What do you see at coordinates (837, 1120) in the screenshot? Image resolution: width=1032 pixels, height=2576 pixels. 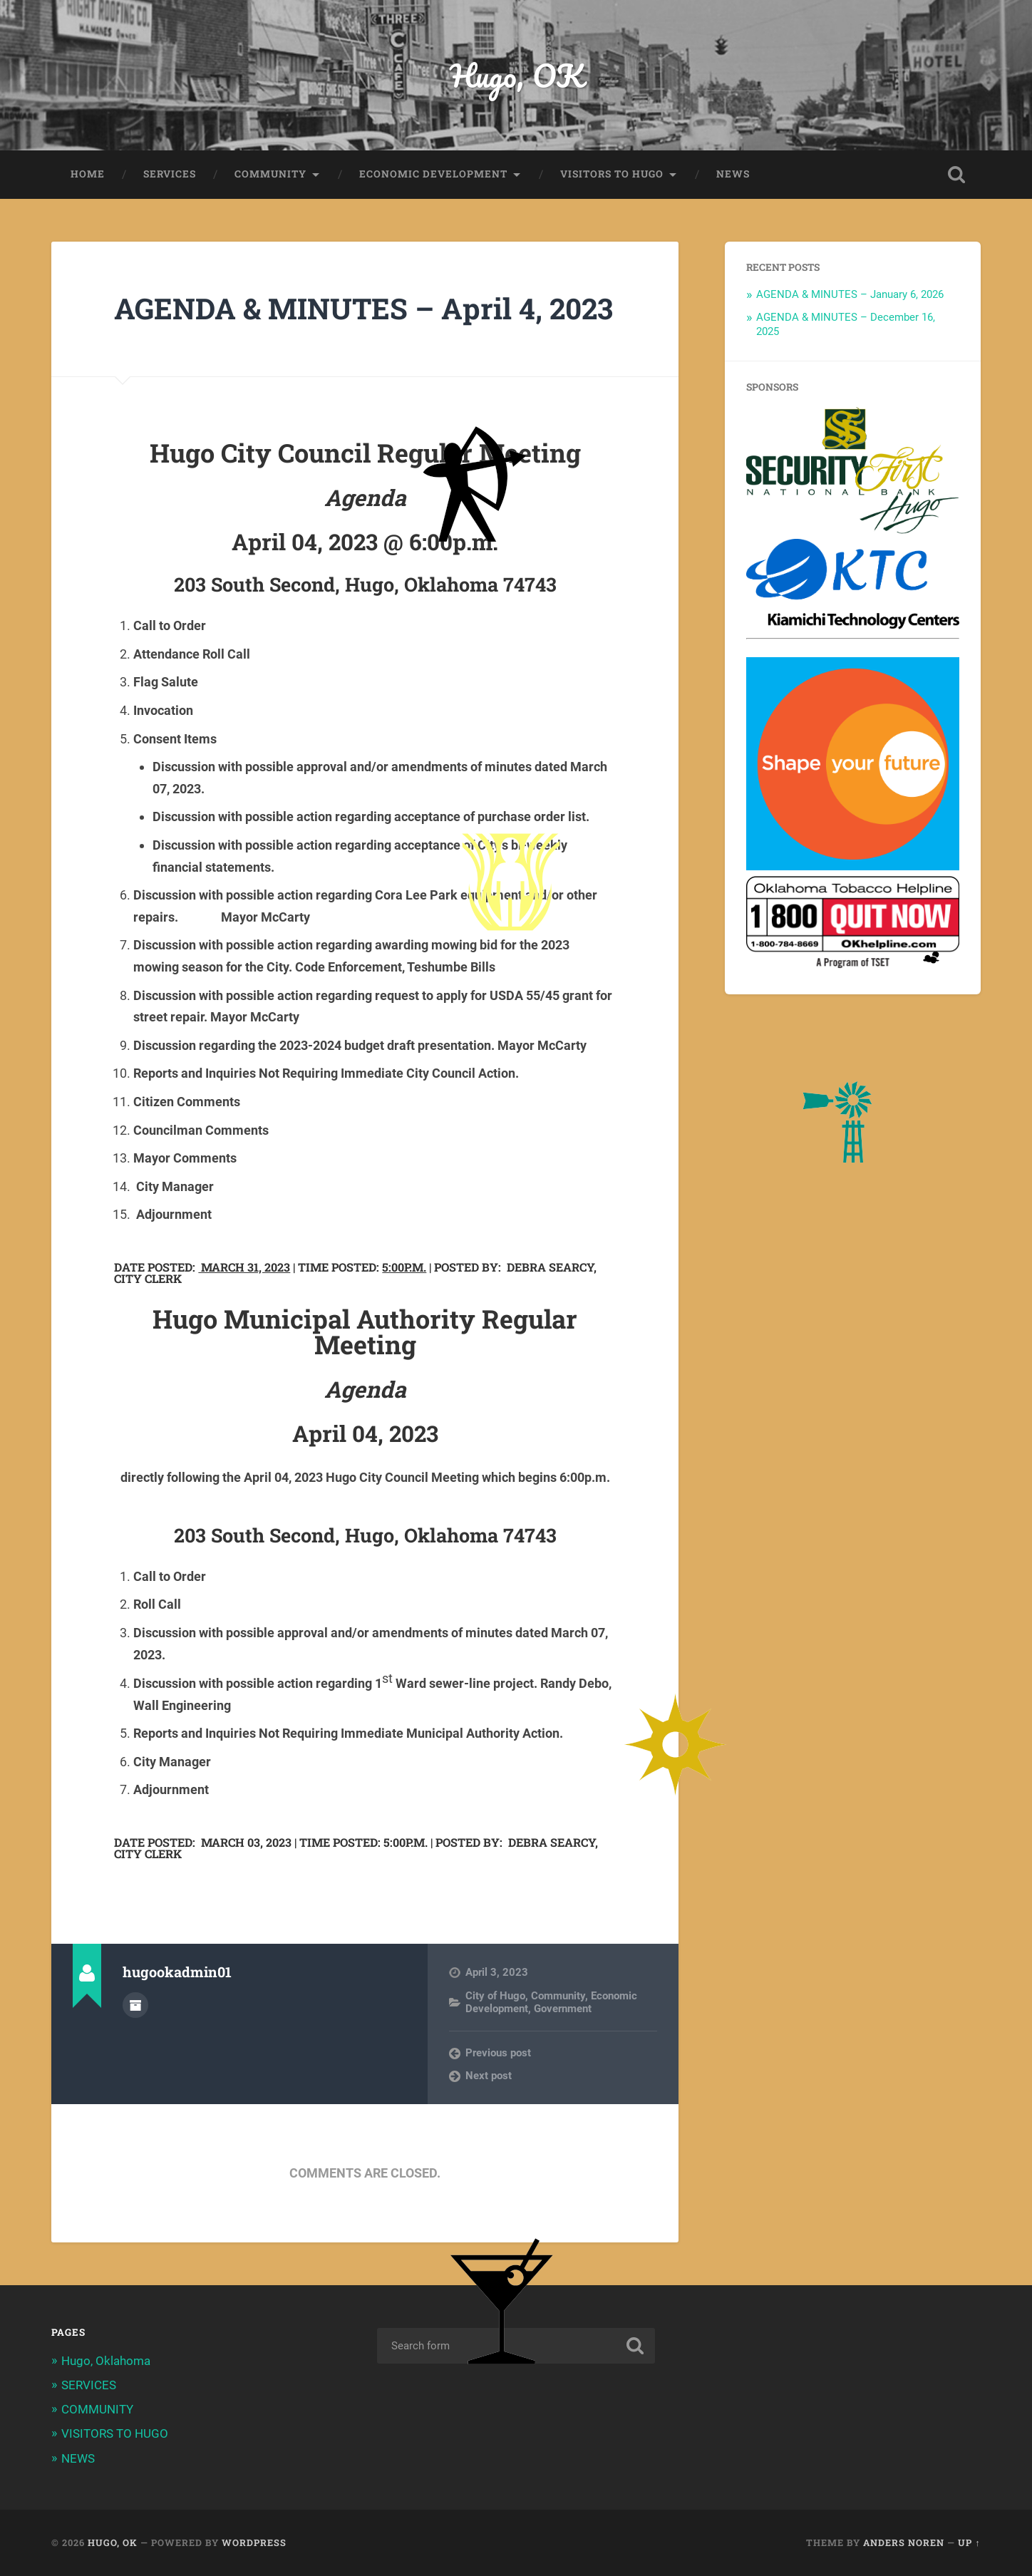 I see `windmill or wind pump structure icon` at bounding box center [837, 1120].